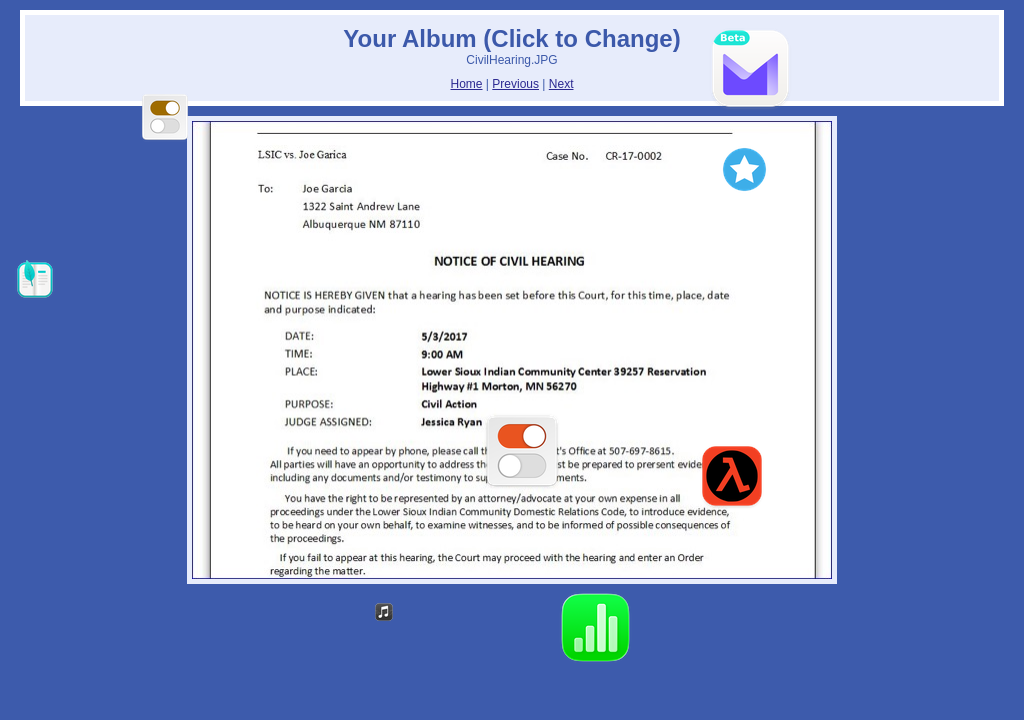  Describe the element at coordinates (595, 627) in the screenshot. I see `open apple numbers spreadsheet app` at that location.